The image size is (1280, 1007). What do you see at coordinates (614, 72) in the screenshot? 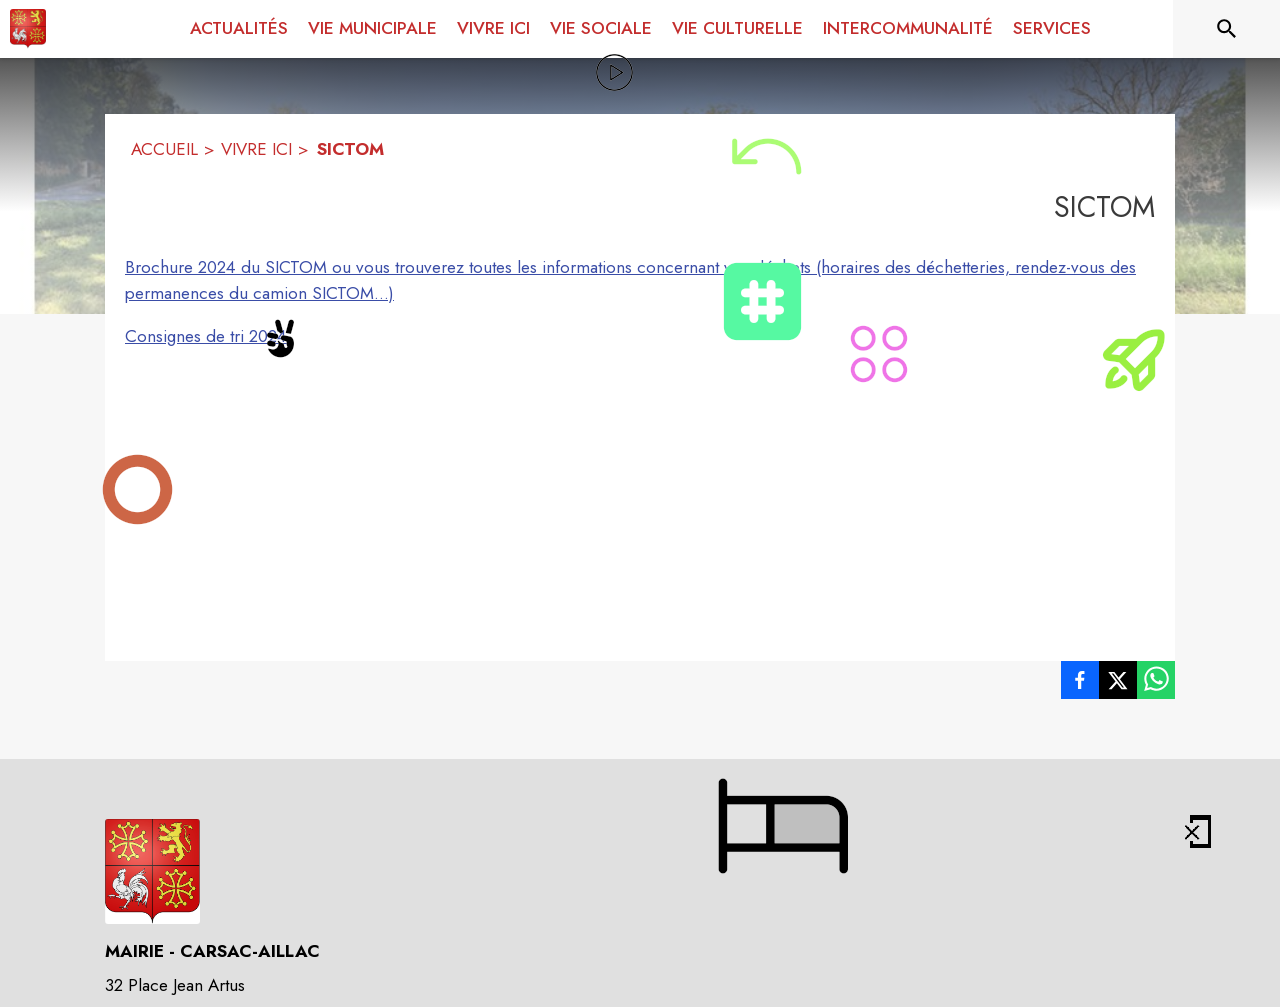
I see `play media or video content` at bounding box center [614, 72].